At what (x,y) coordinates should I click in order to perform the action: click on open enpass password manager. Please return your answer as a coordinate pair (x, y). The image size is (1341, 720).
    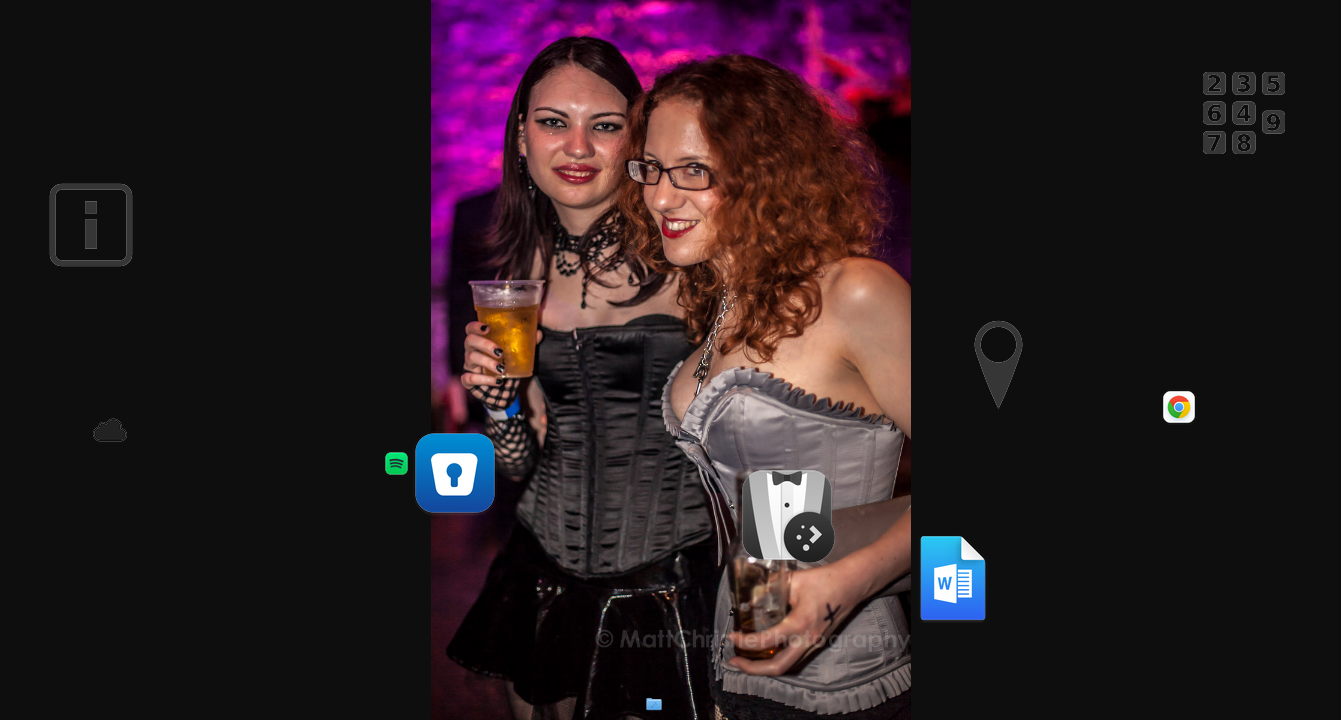
    Looking at the image, I should click on (455, 473).